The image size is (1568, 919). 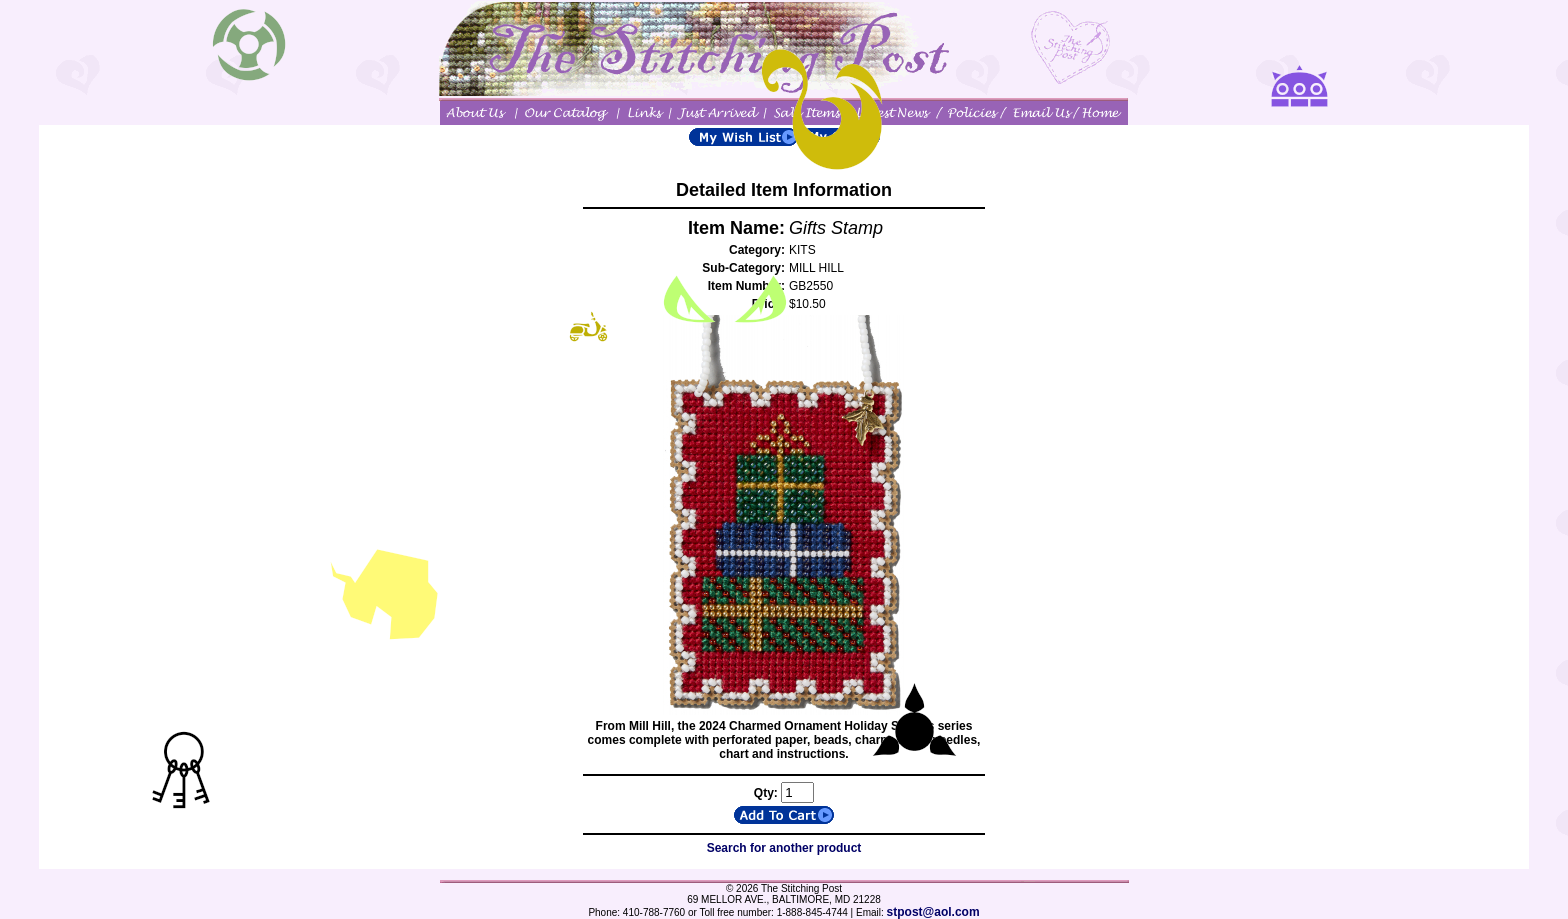 I want to click on view wildlife or nature-related content, so click(x=384, y=595).